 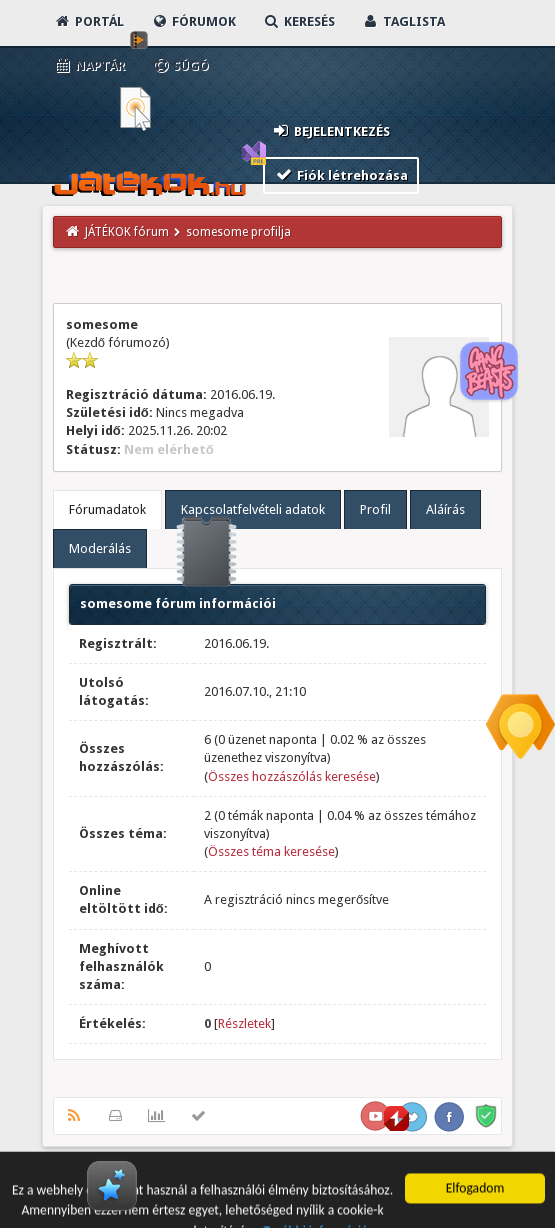 I want to click on open field service management app, so click(x=520, y=724).